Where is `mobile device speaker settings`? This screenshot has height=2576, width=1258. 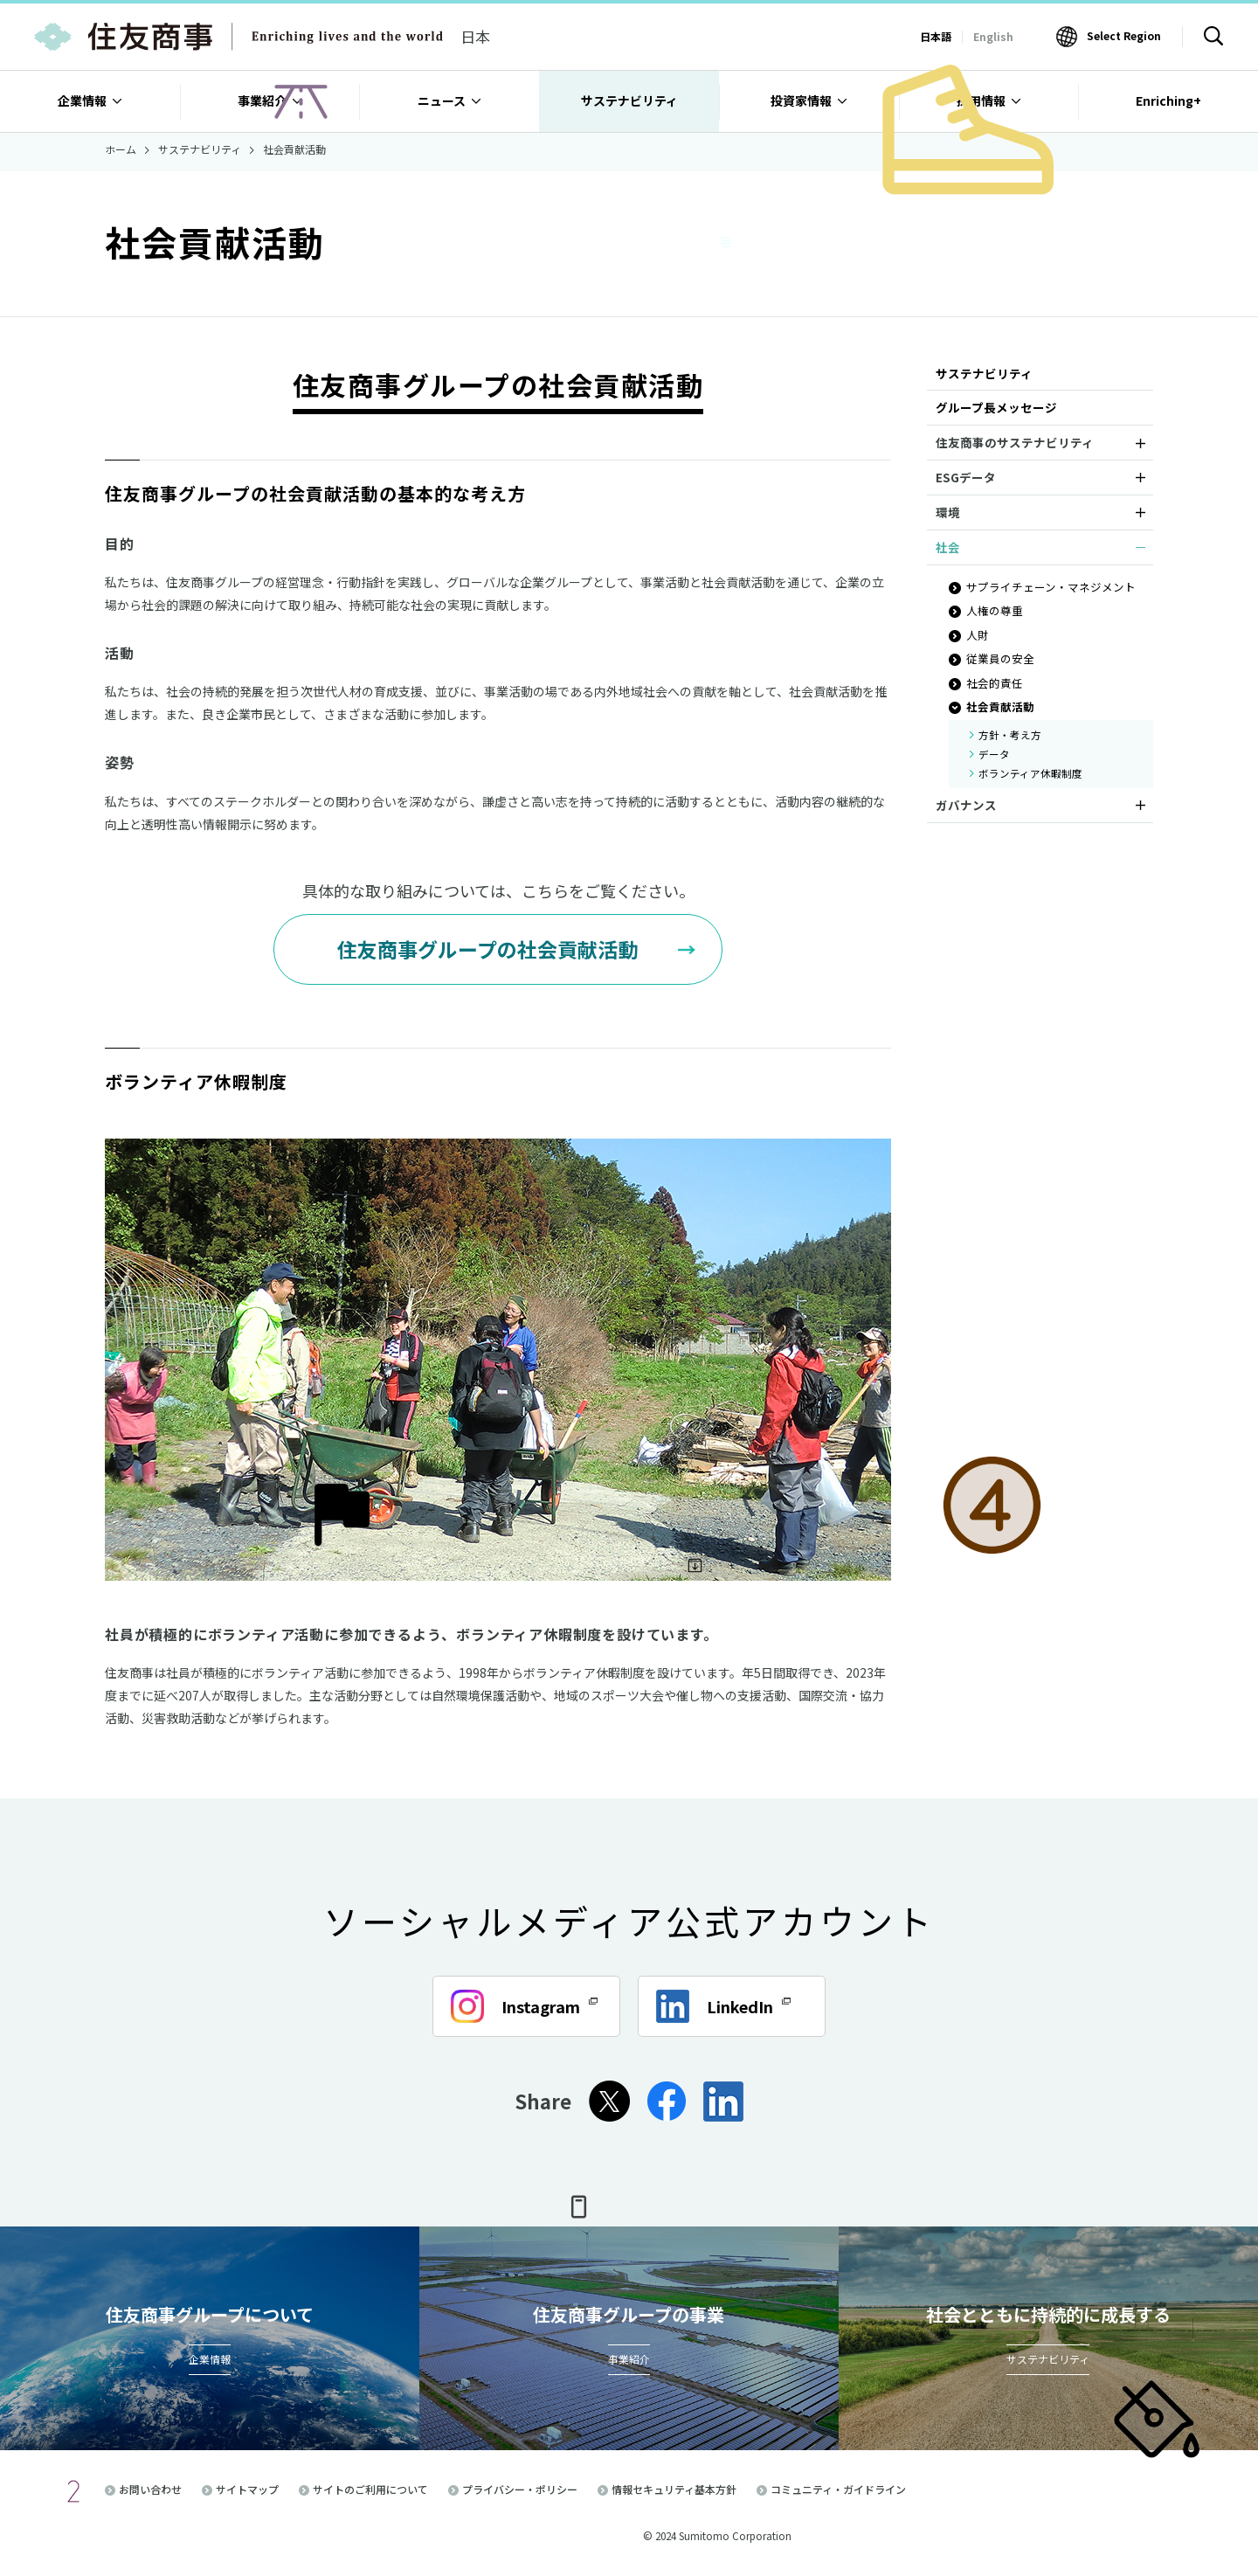
mobile device speaker settings is located at coordinates (578, 2206).